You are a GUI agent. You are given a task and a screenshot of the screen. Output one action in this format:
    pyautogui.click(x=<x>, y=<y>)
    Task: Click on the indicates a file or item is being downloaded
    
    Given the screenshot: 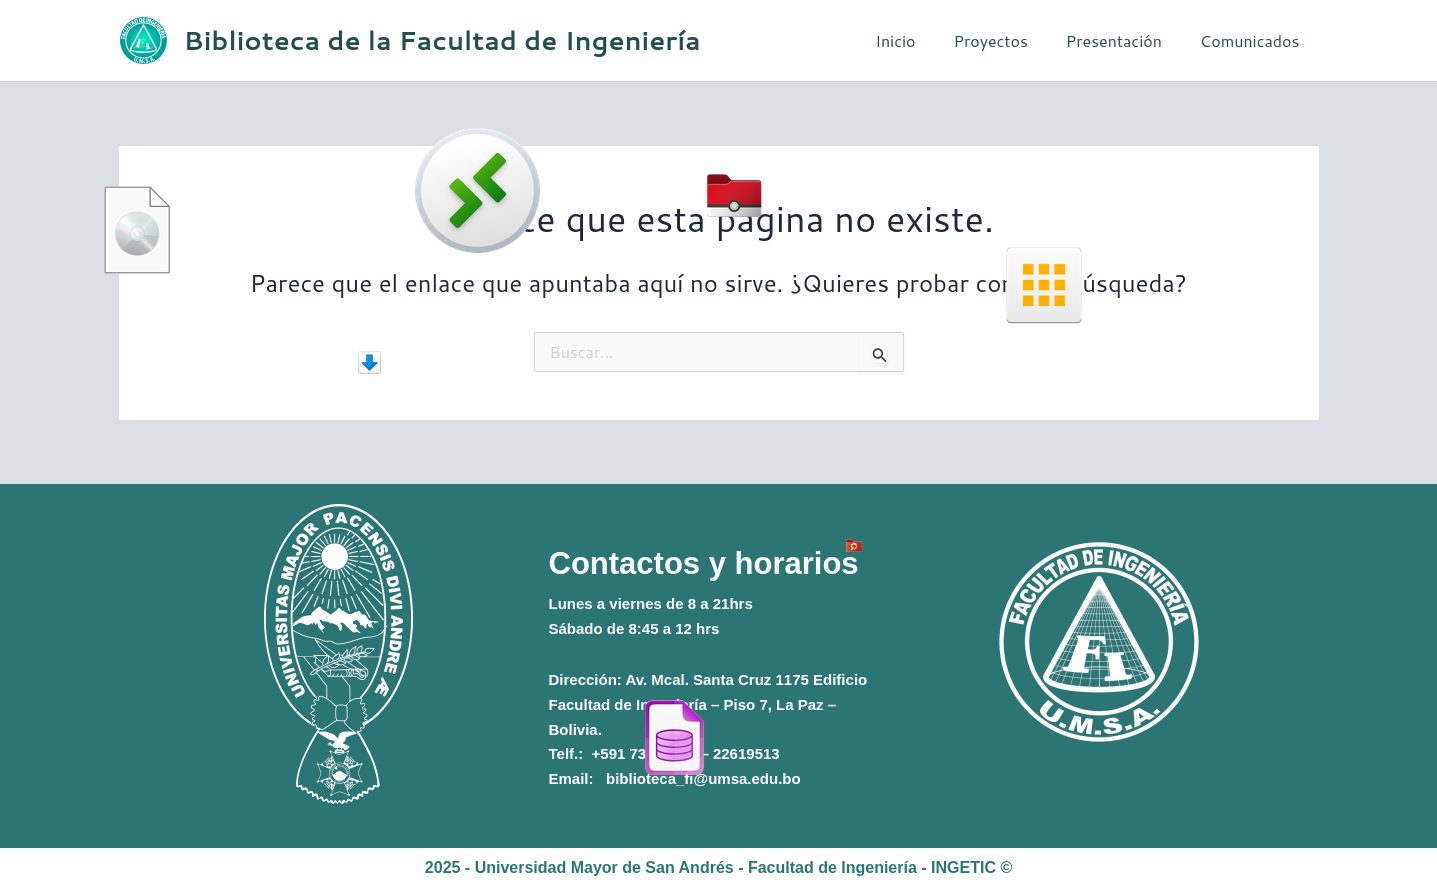 What is the action you would take?
    pyautogui.click(x=387, y=344)
    